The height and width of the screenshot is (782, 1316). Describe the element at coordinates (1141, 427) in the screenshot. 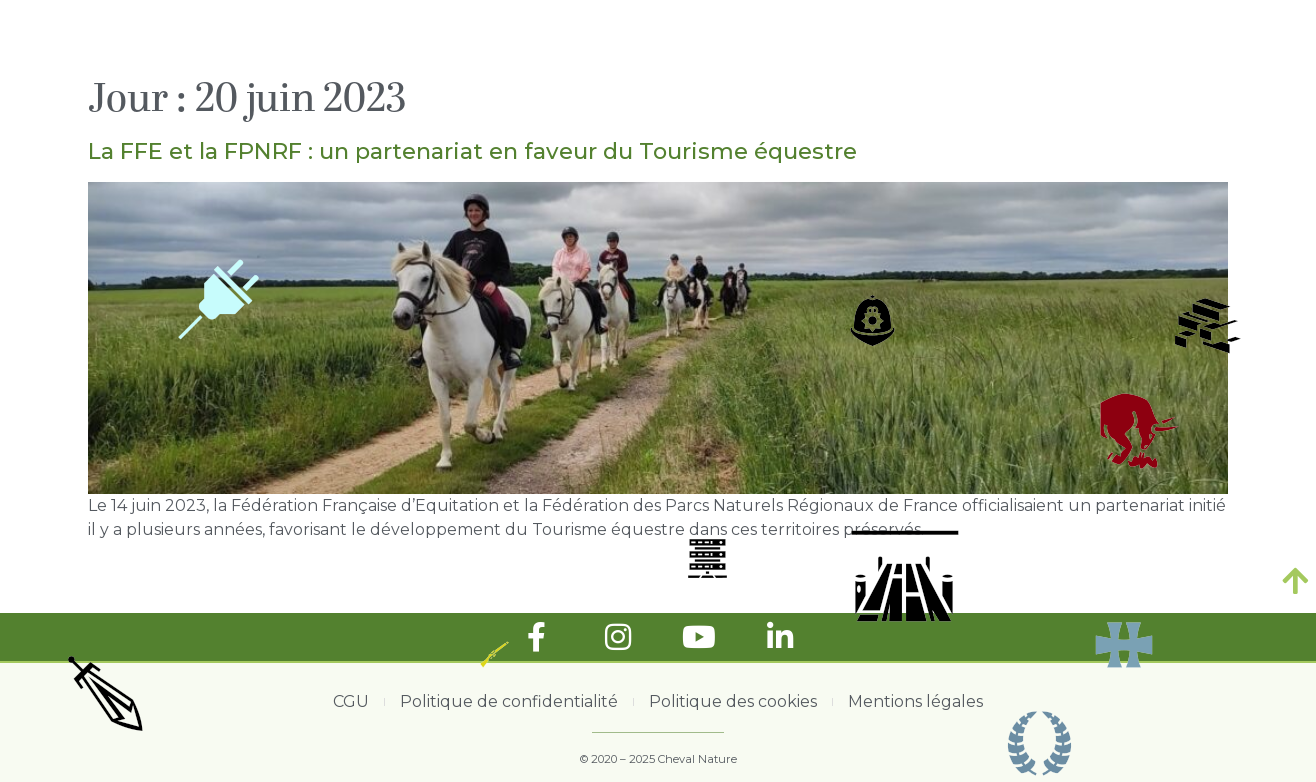

I see `wall street or stock market bull symbol` at that location.